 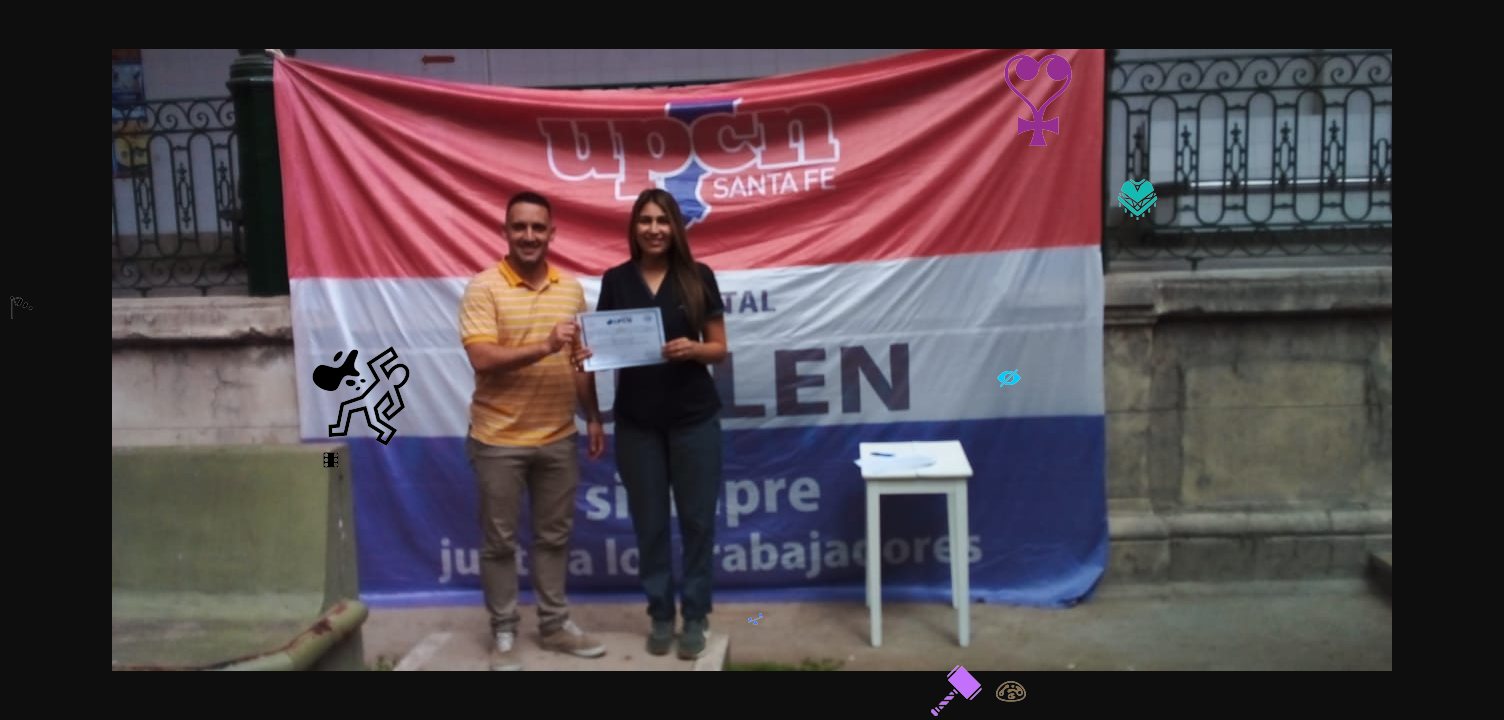 I want to click on select poncho clothing item, so click(x=1137, y=199).